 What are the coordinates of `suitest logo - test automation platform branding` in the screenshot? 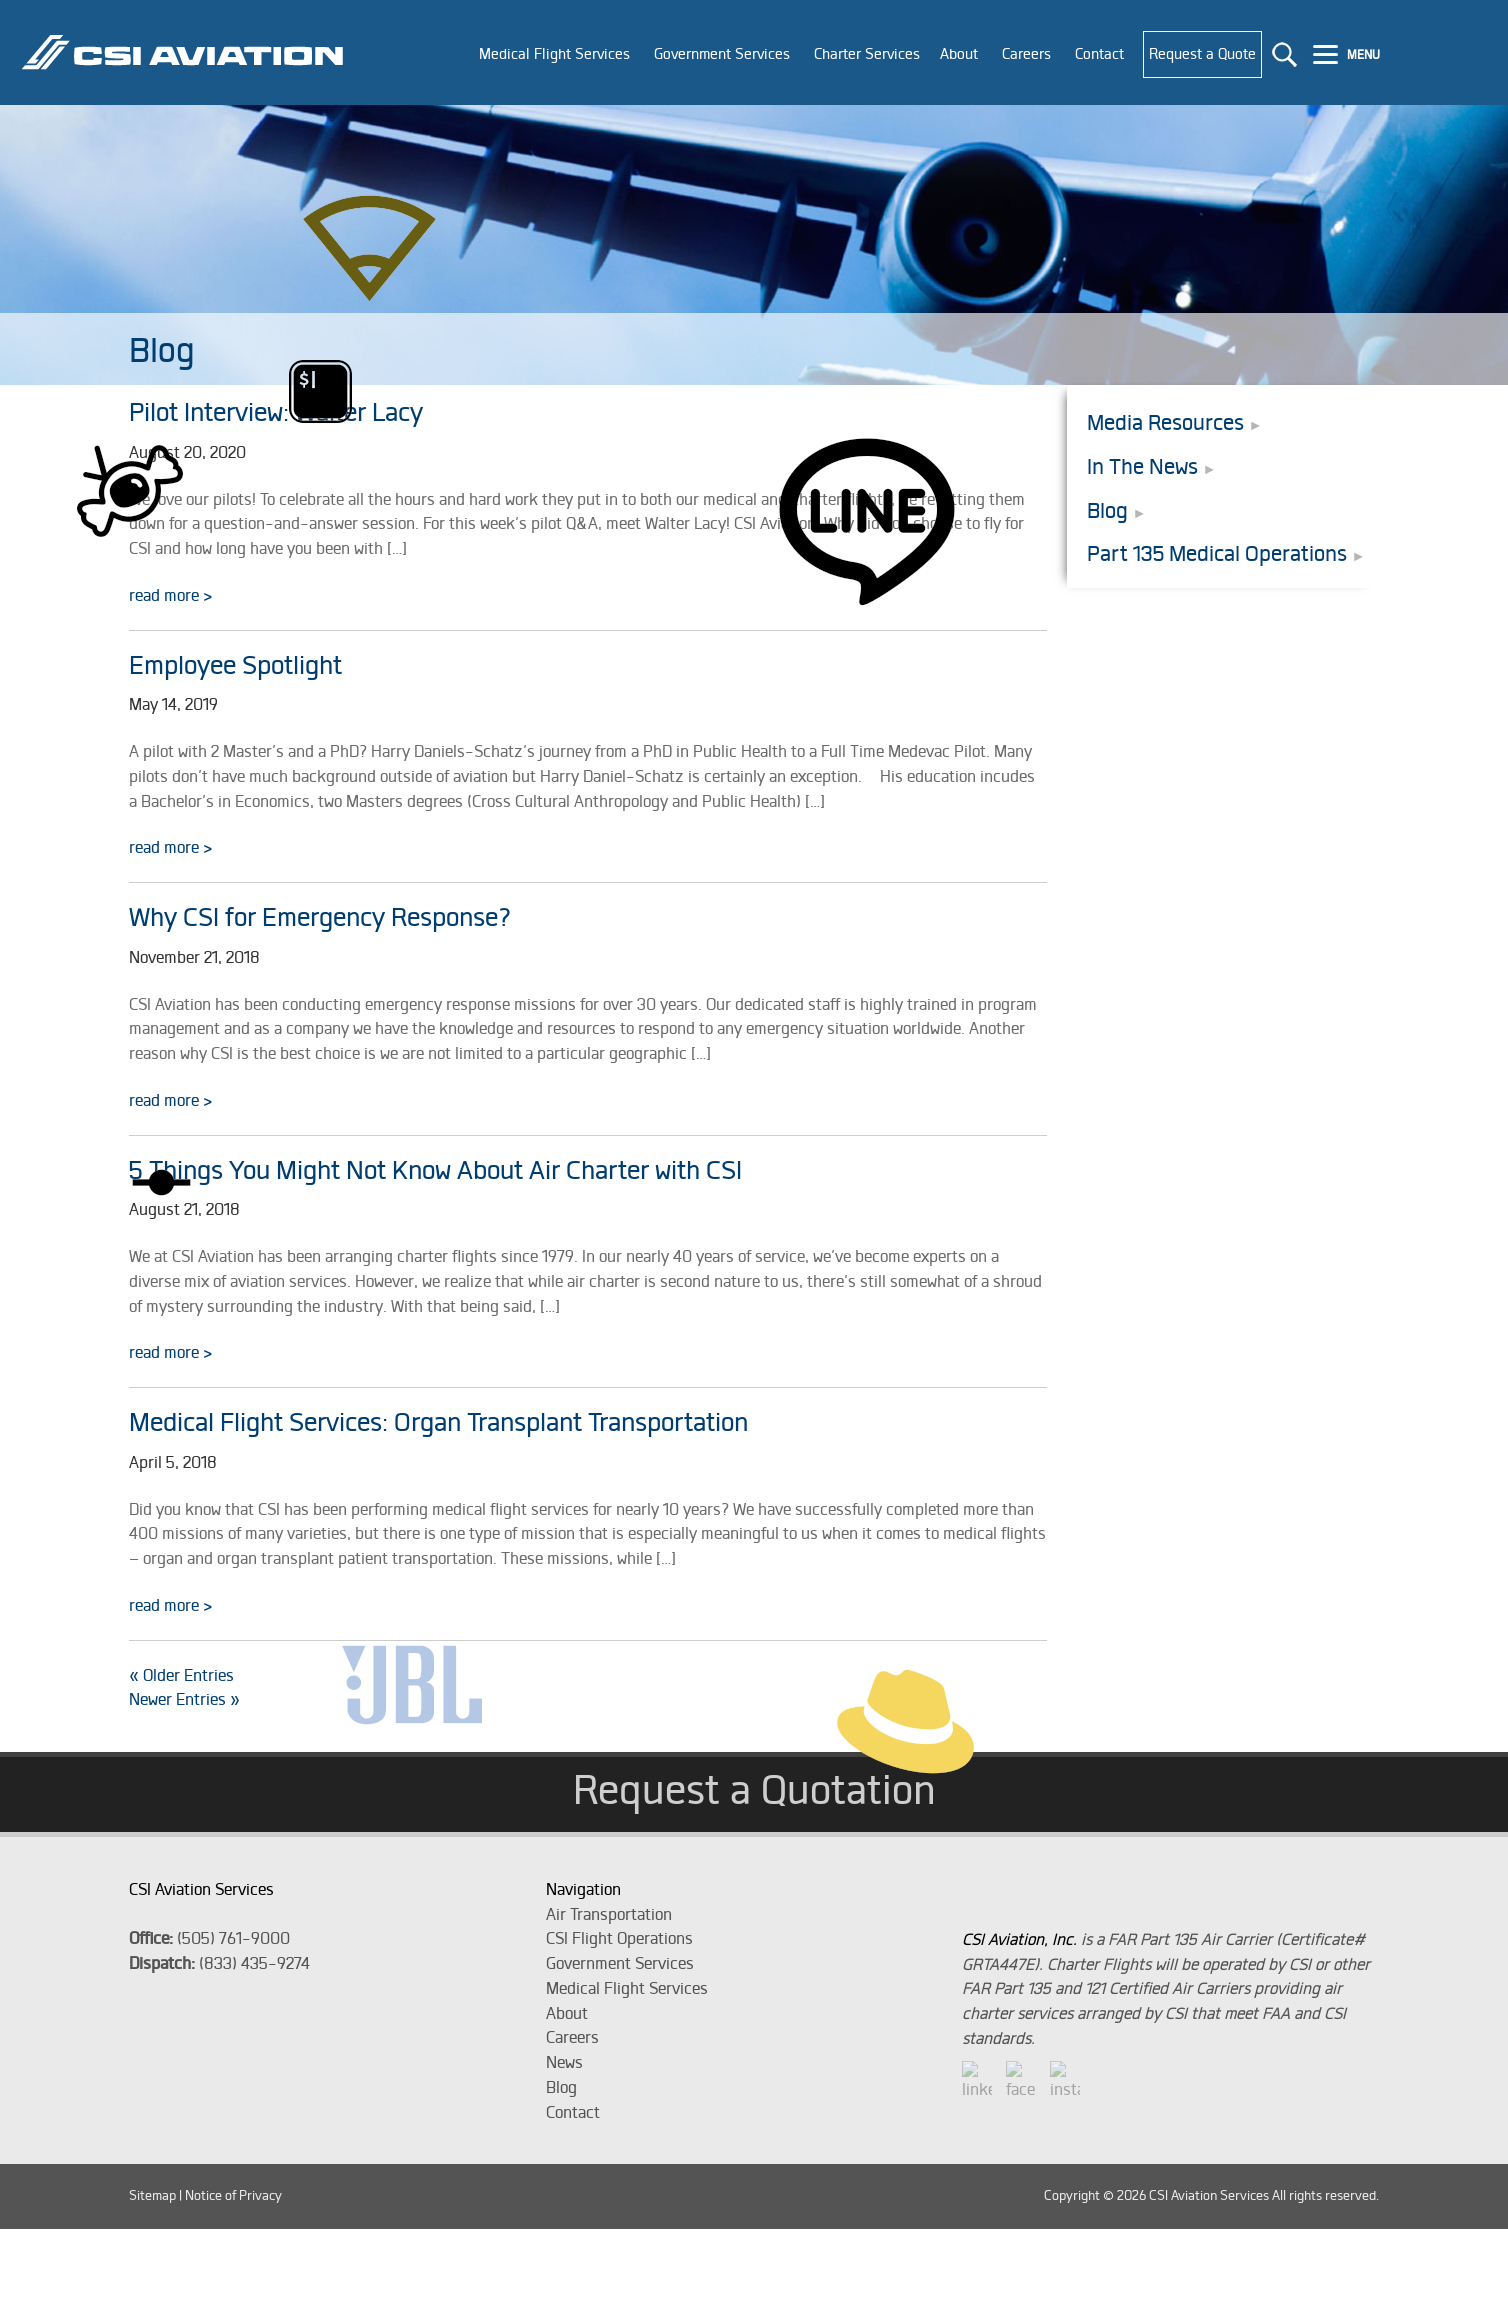 It's located at (130, 491).